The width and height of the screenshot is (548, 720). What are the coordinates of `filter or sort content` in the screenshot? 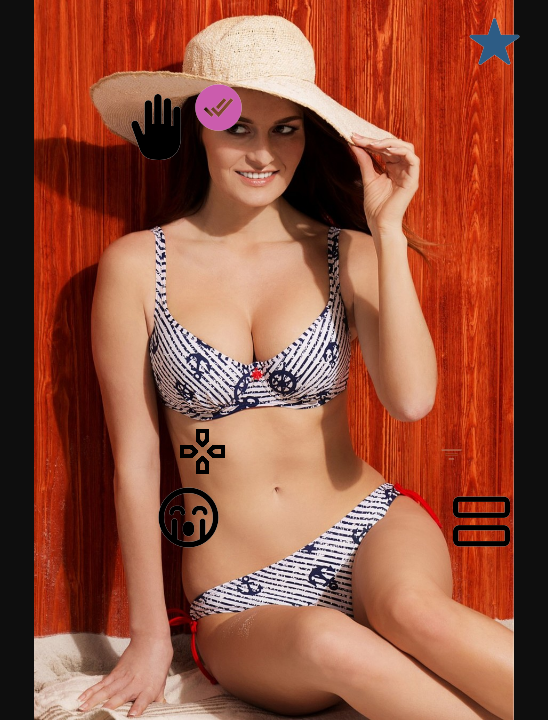 It's located at (451, 454).